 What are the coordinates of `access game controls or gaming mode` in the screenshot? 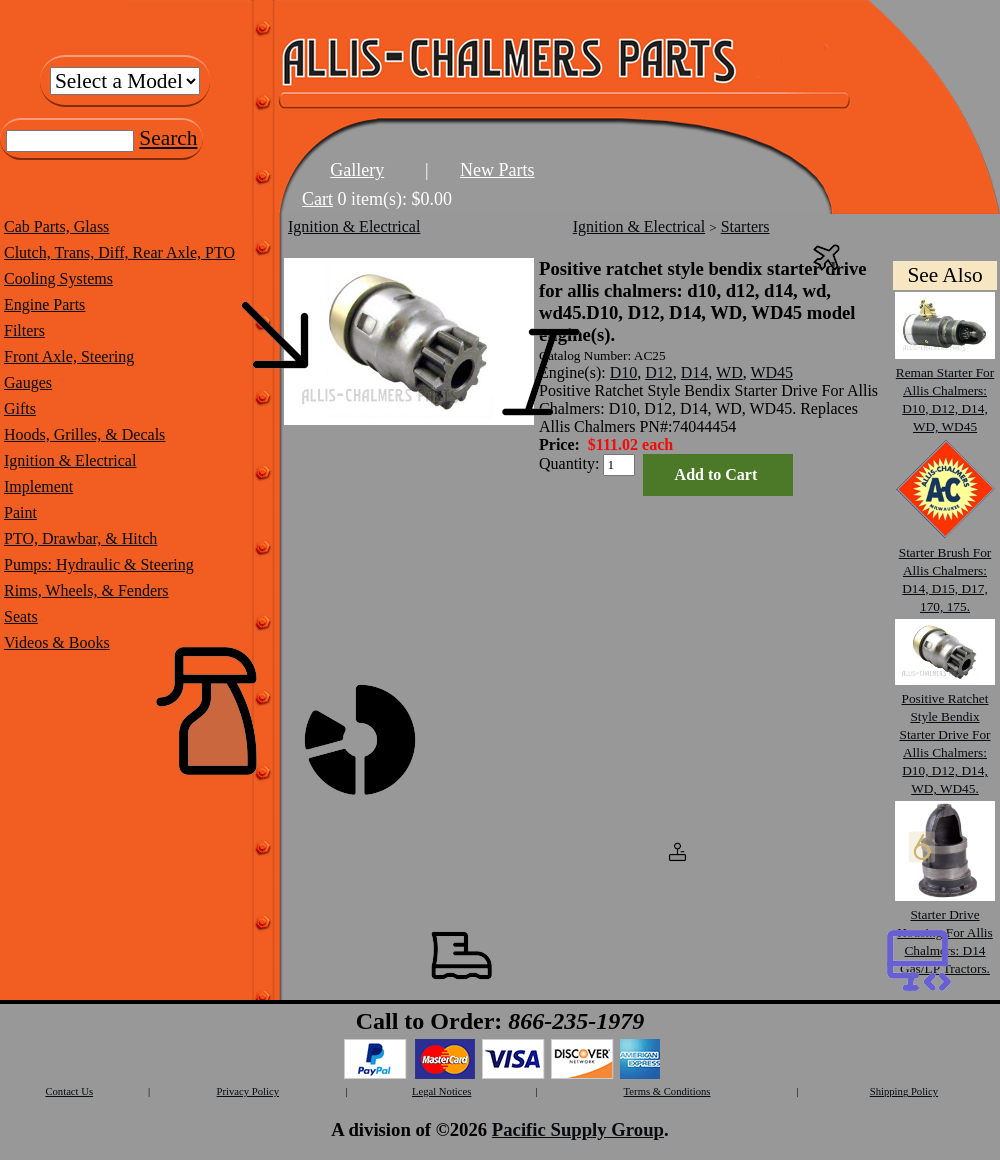 It's located at (677, 852).